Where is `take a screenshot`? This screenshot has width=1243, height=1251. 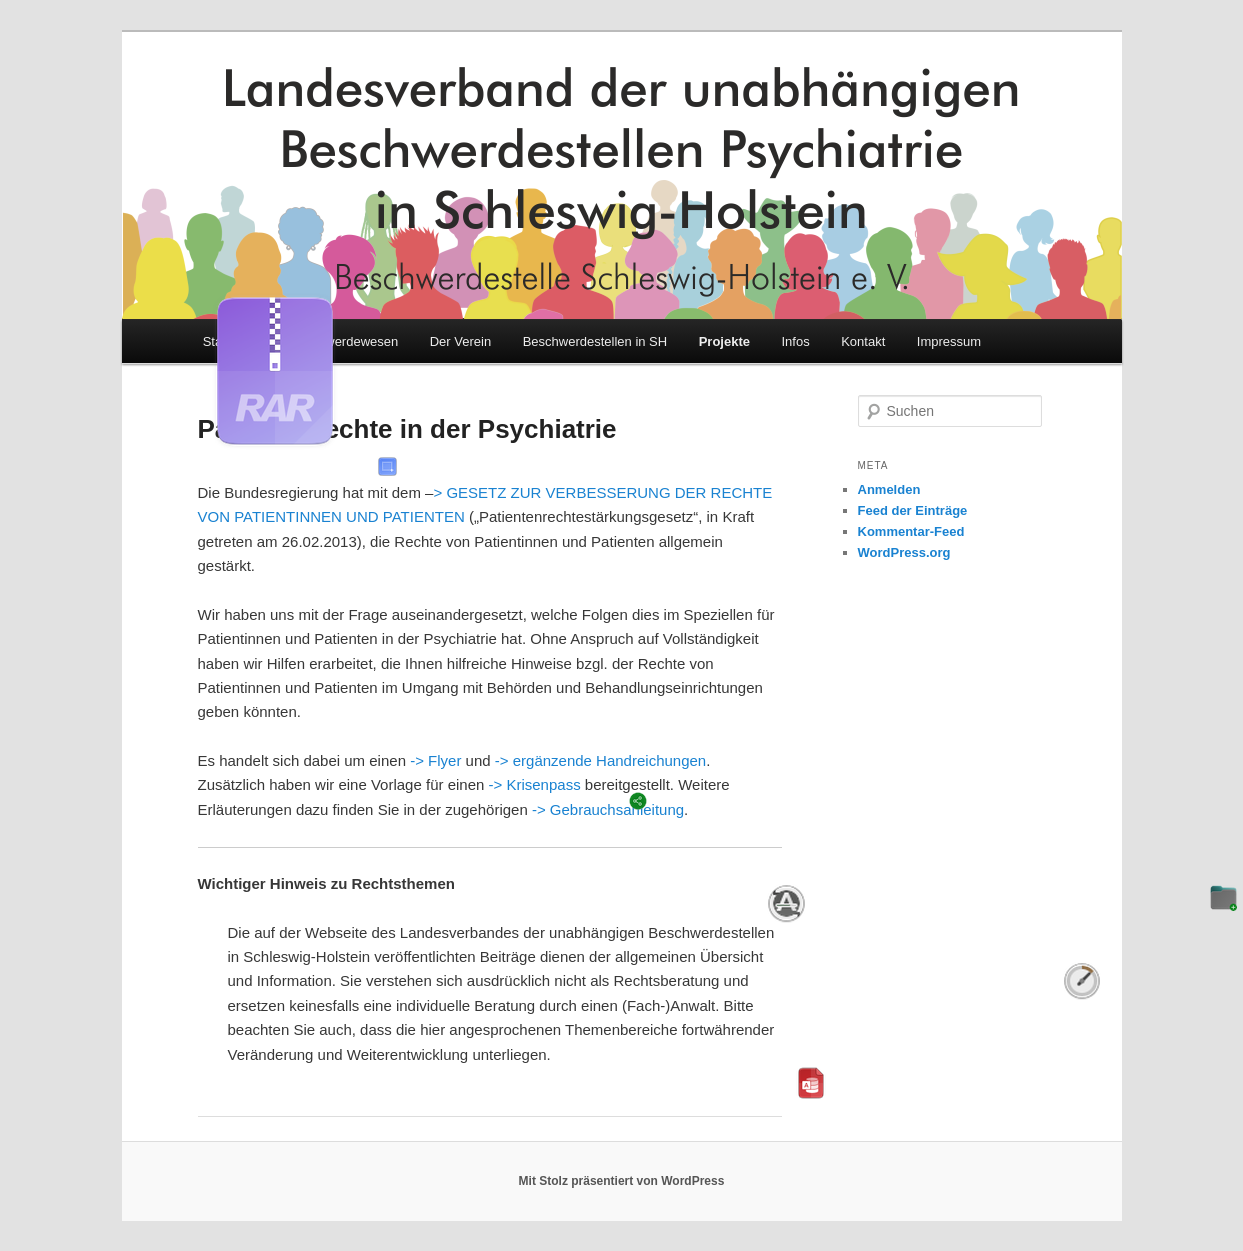 take a screenshot is located at coordinates (387, 466).